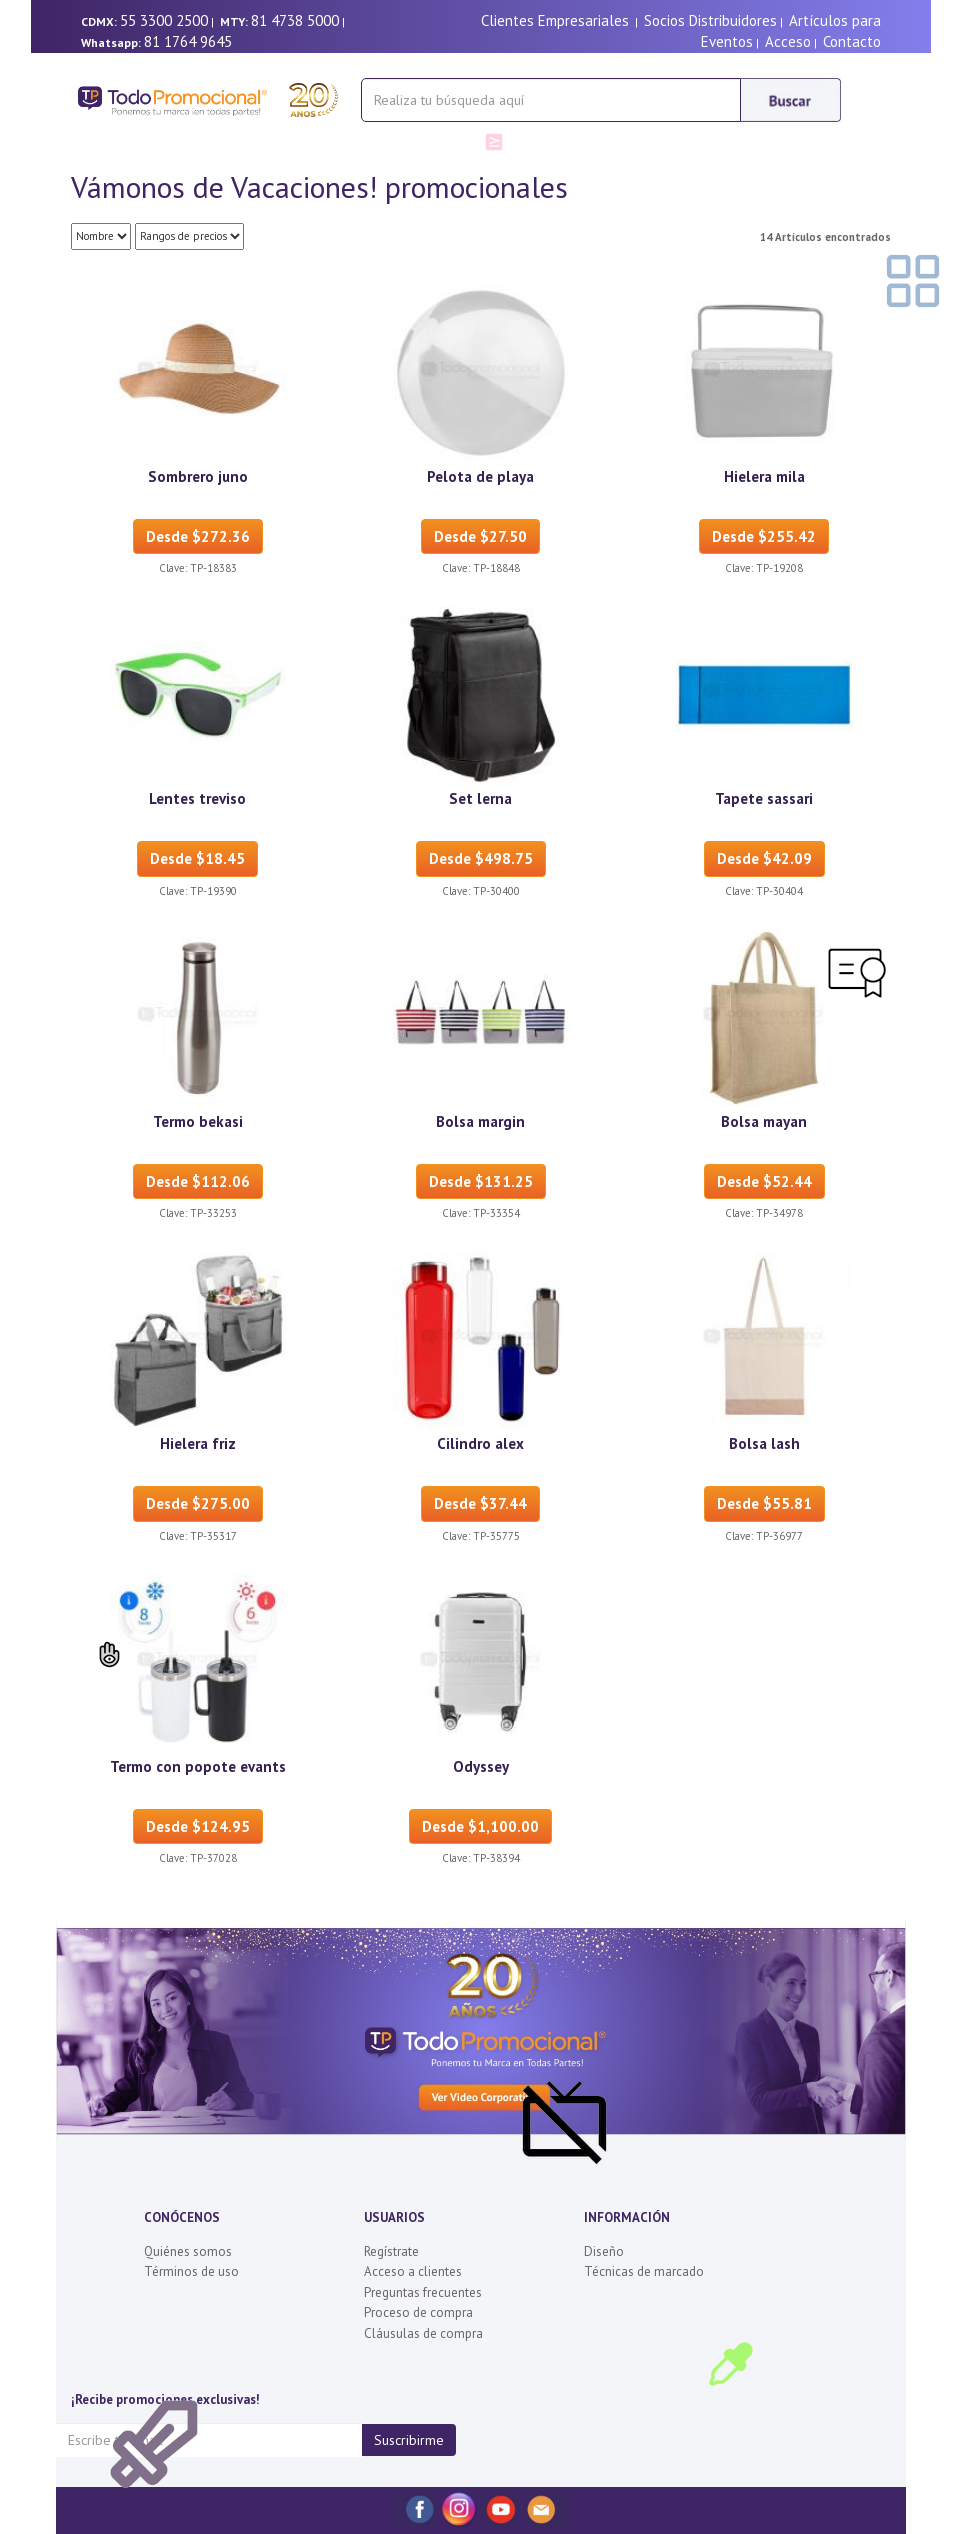  Describe the element at coordinates (913, 281) in the screenshot. I see `view all apps or menu grid` at that location.